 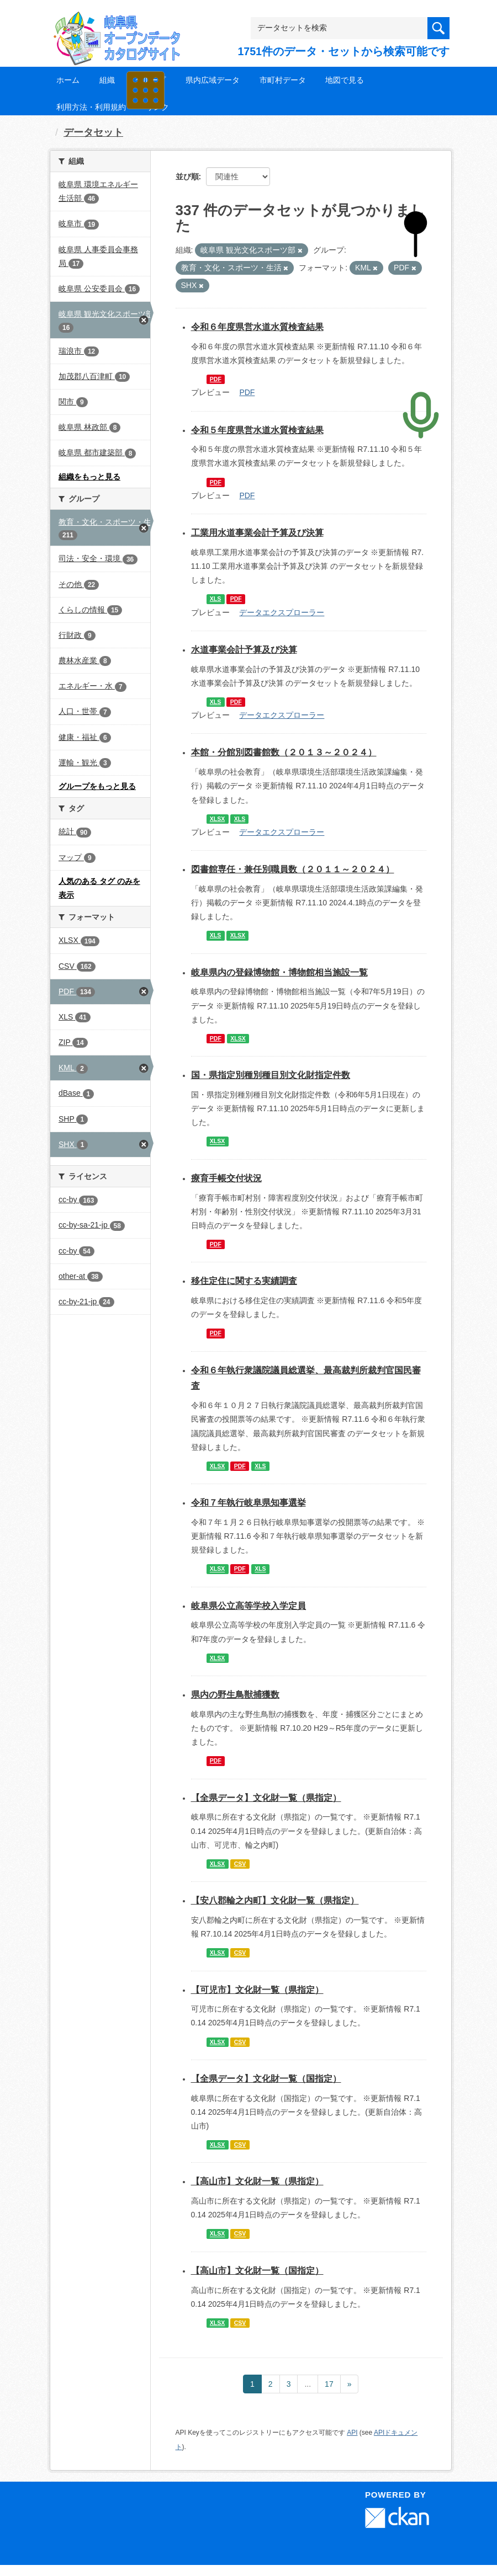 What do you see at coordinates (415, 234) in the screenshot?
I see `mark a location on the map` at bounding box center [415, 234].